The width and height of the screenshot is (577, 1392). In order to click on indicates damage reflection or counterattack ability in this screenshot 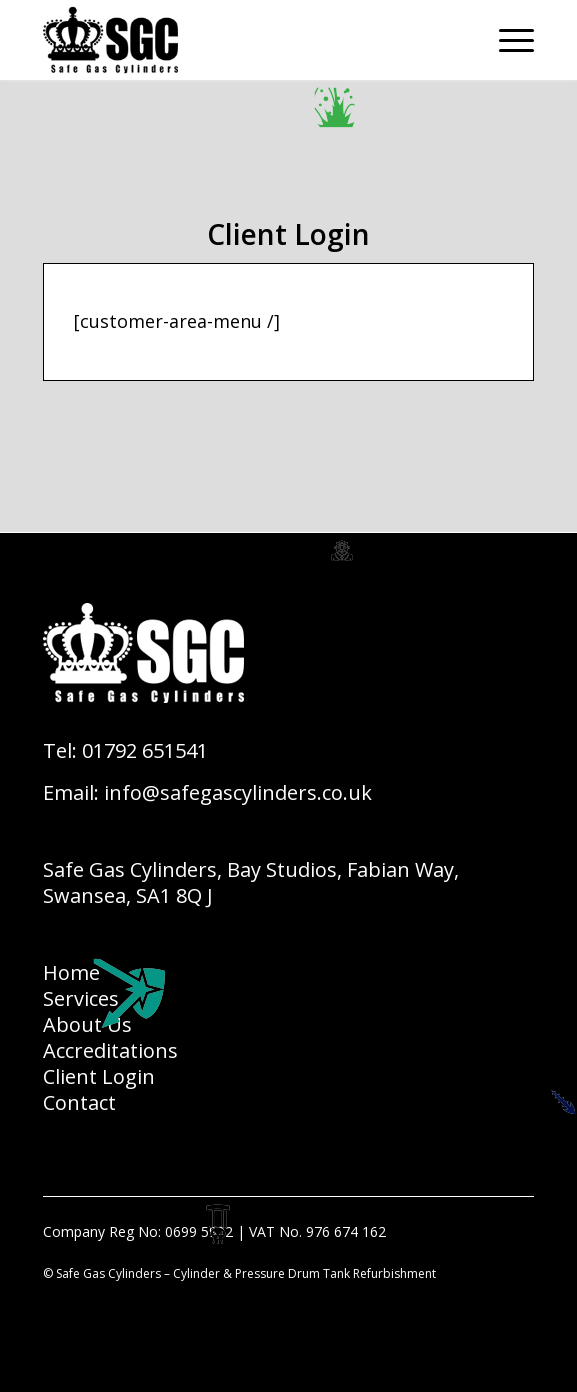, I will do `click(129, 994)`.